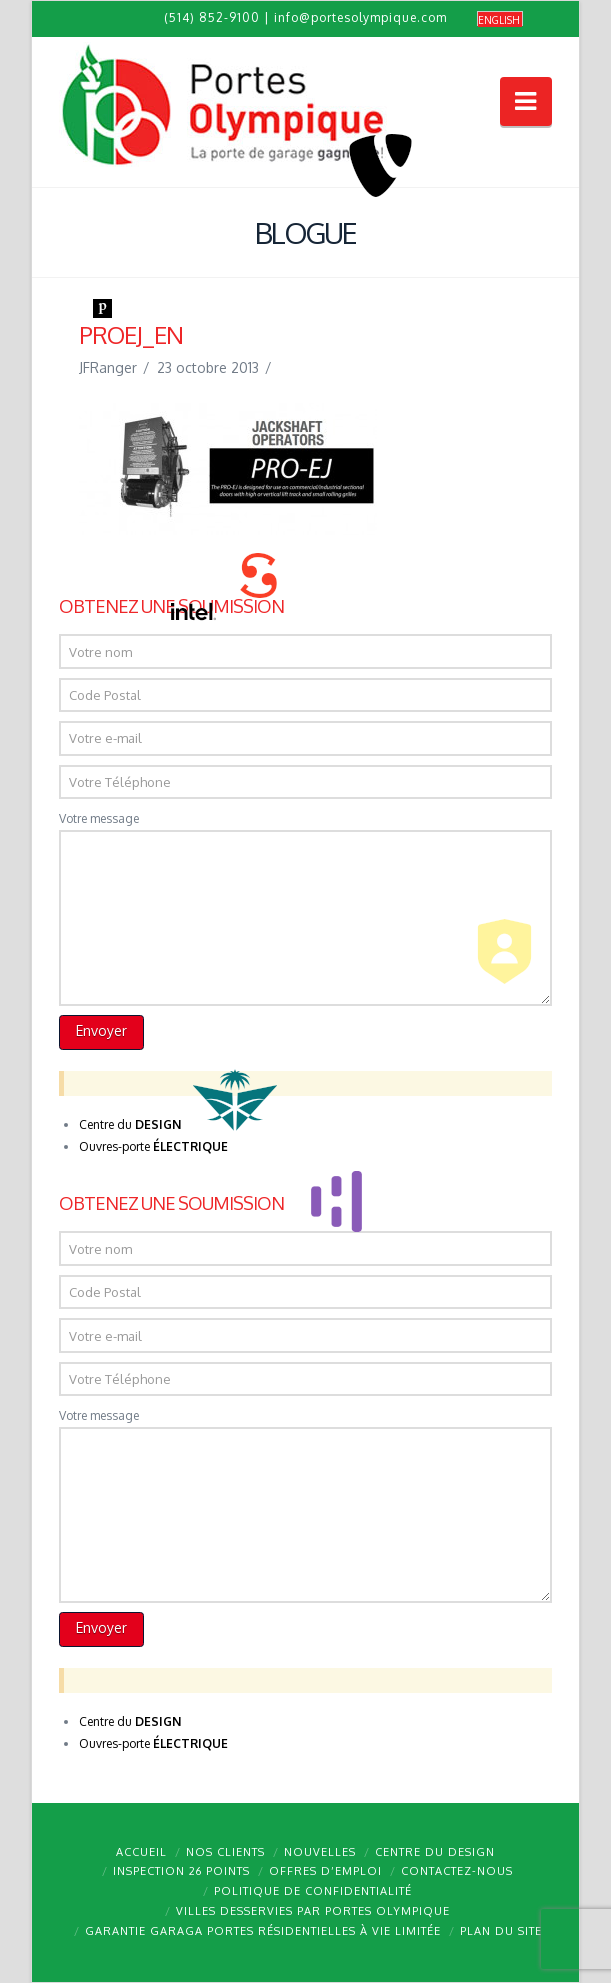  Describe the element at coordinates (504, 951) in the screenshot. I see `access user privacy or security settings` at that location.